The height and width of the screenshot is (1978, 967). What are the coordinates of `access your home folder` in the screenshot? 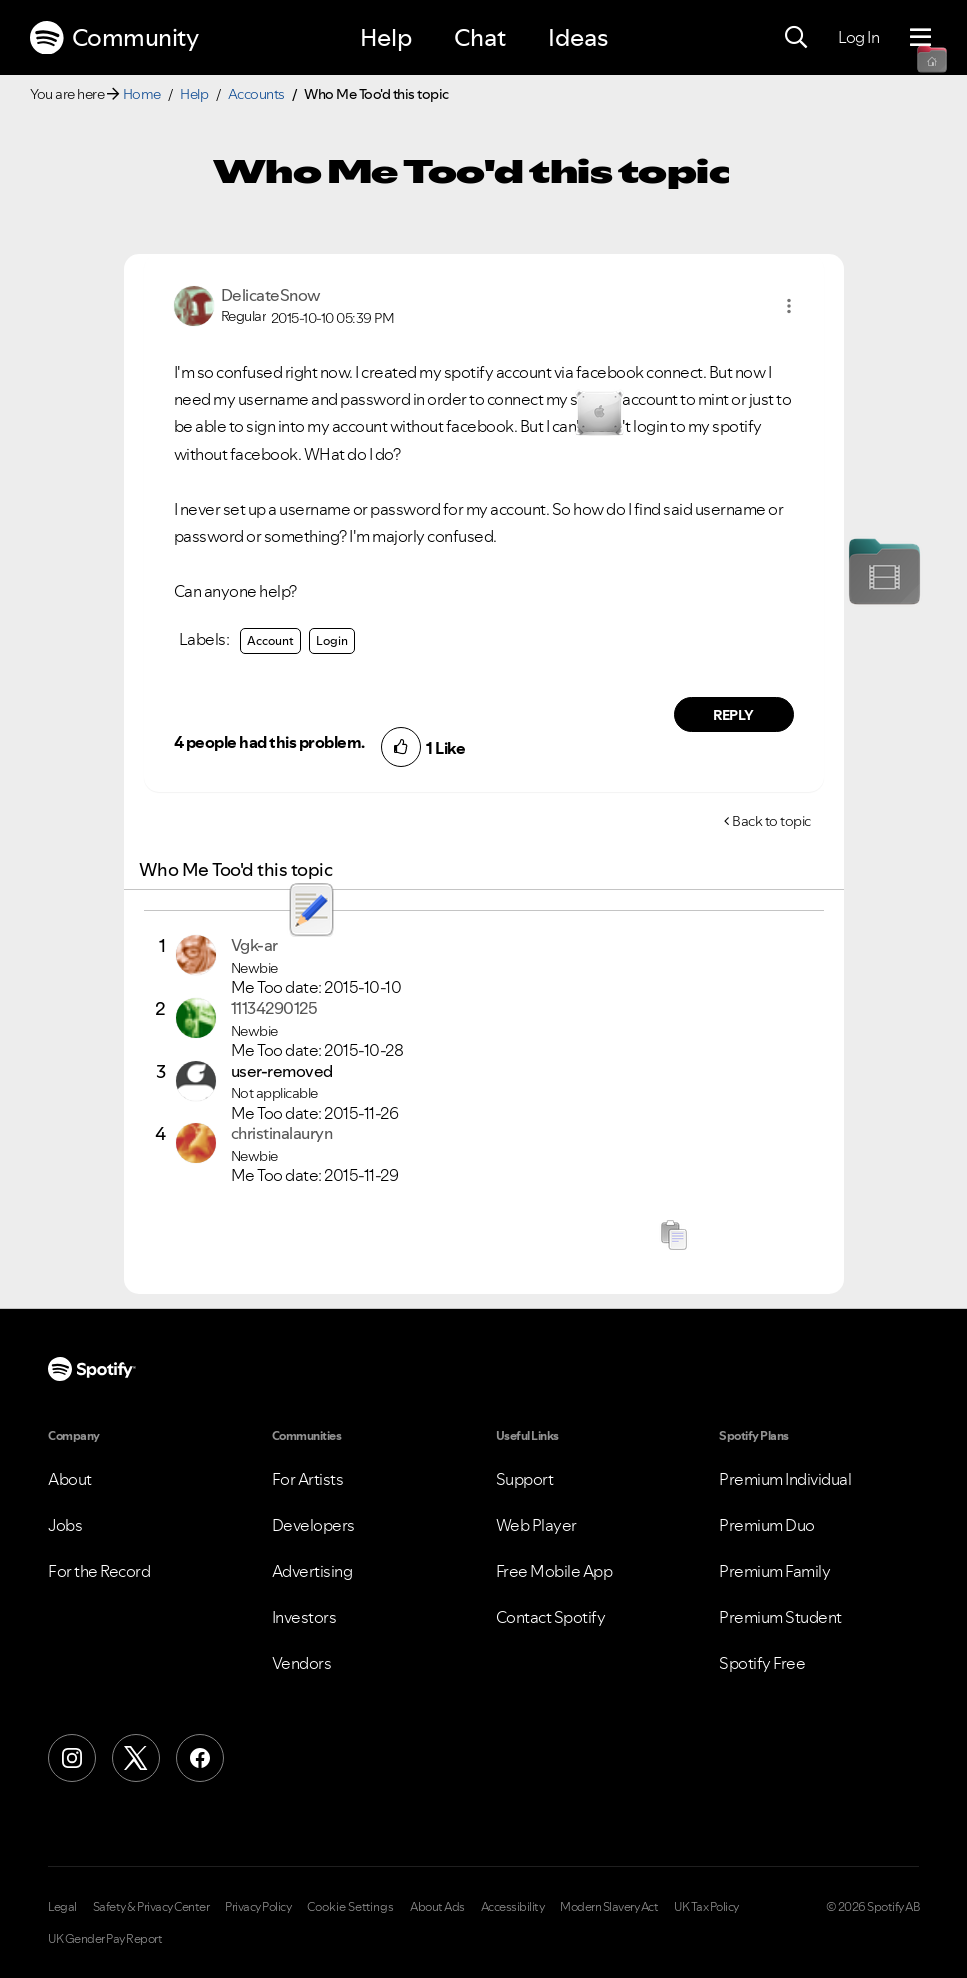 It's located at (932, 59).